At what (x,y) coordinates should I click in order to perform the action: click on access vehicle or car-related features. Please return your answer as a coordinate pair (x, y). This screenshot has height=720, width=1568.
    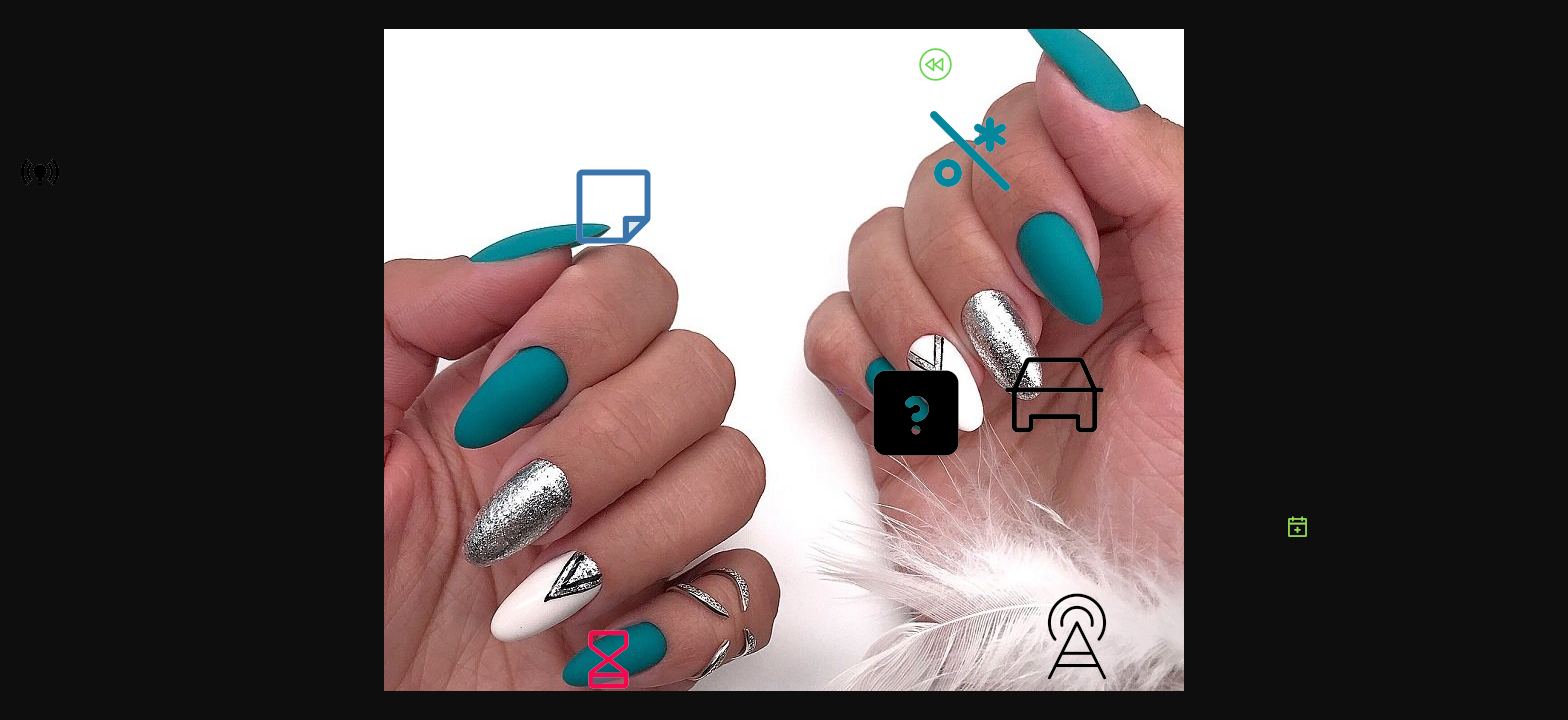
    Looking at the image, I should click on (1054, 396).